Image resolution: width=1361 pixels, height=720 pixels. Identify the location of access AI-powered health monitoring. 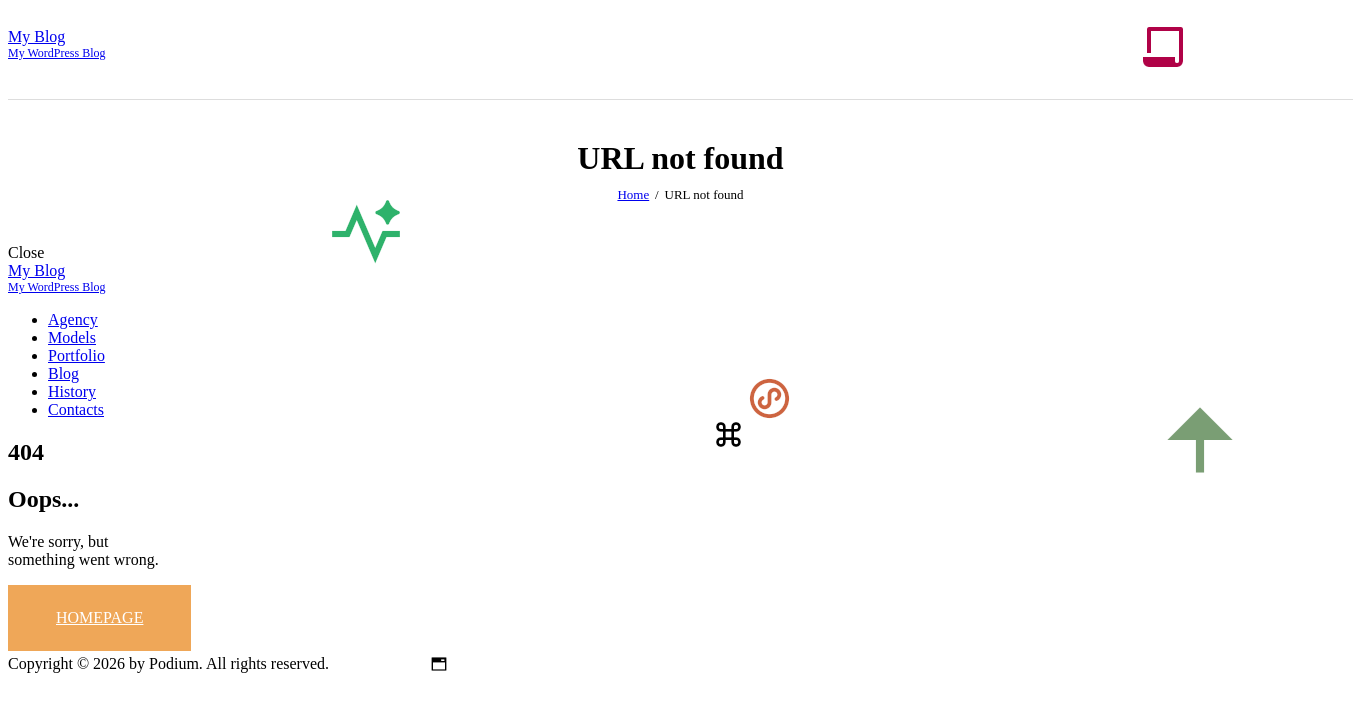
(366, 234).